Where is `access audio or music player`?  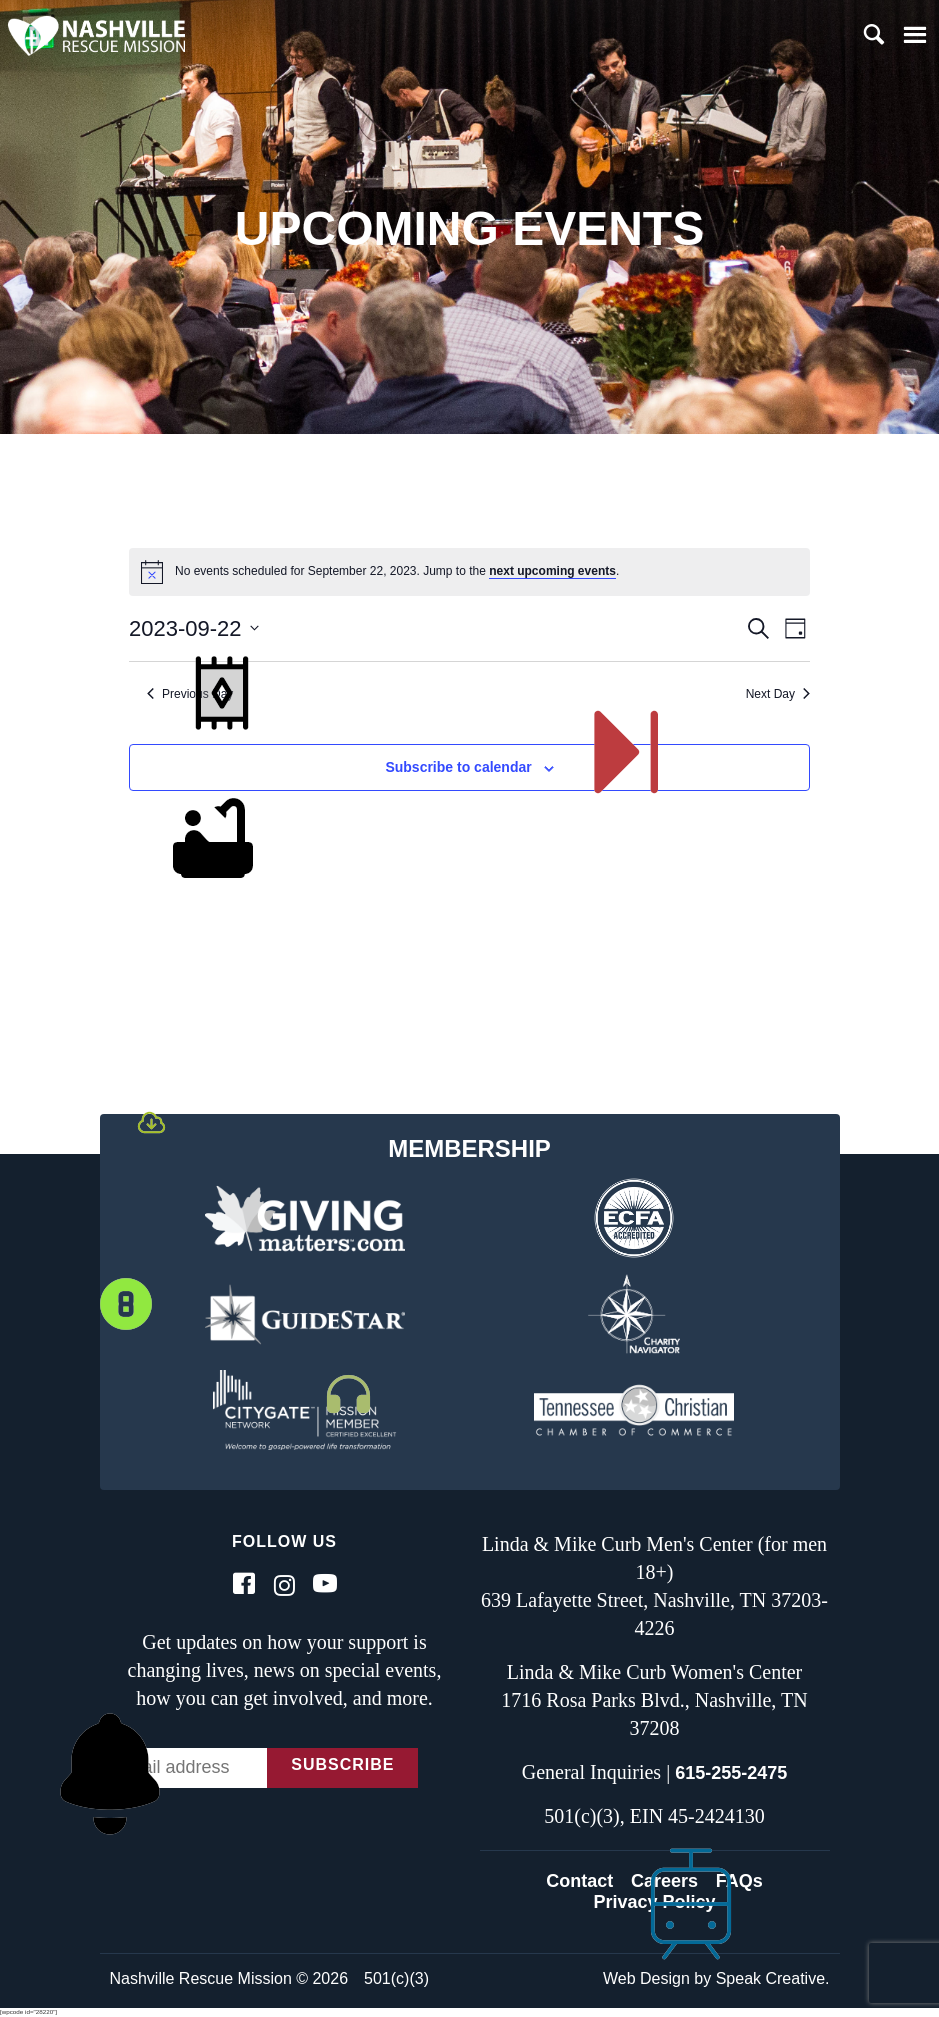 access audio or music player is located at coordinates (348, 1396).